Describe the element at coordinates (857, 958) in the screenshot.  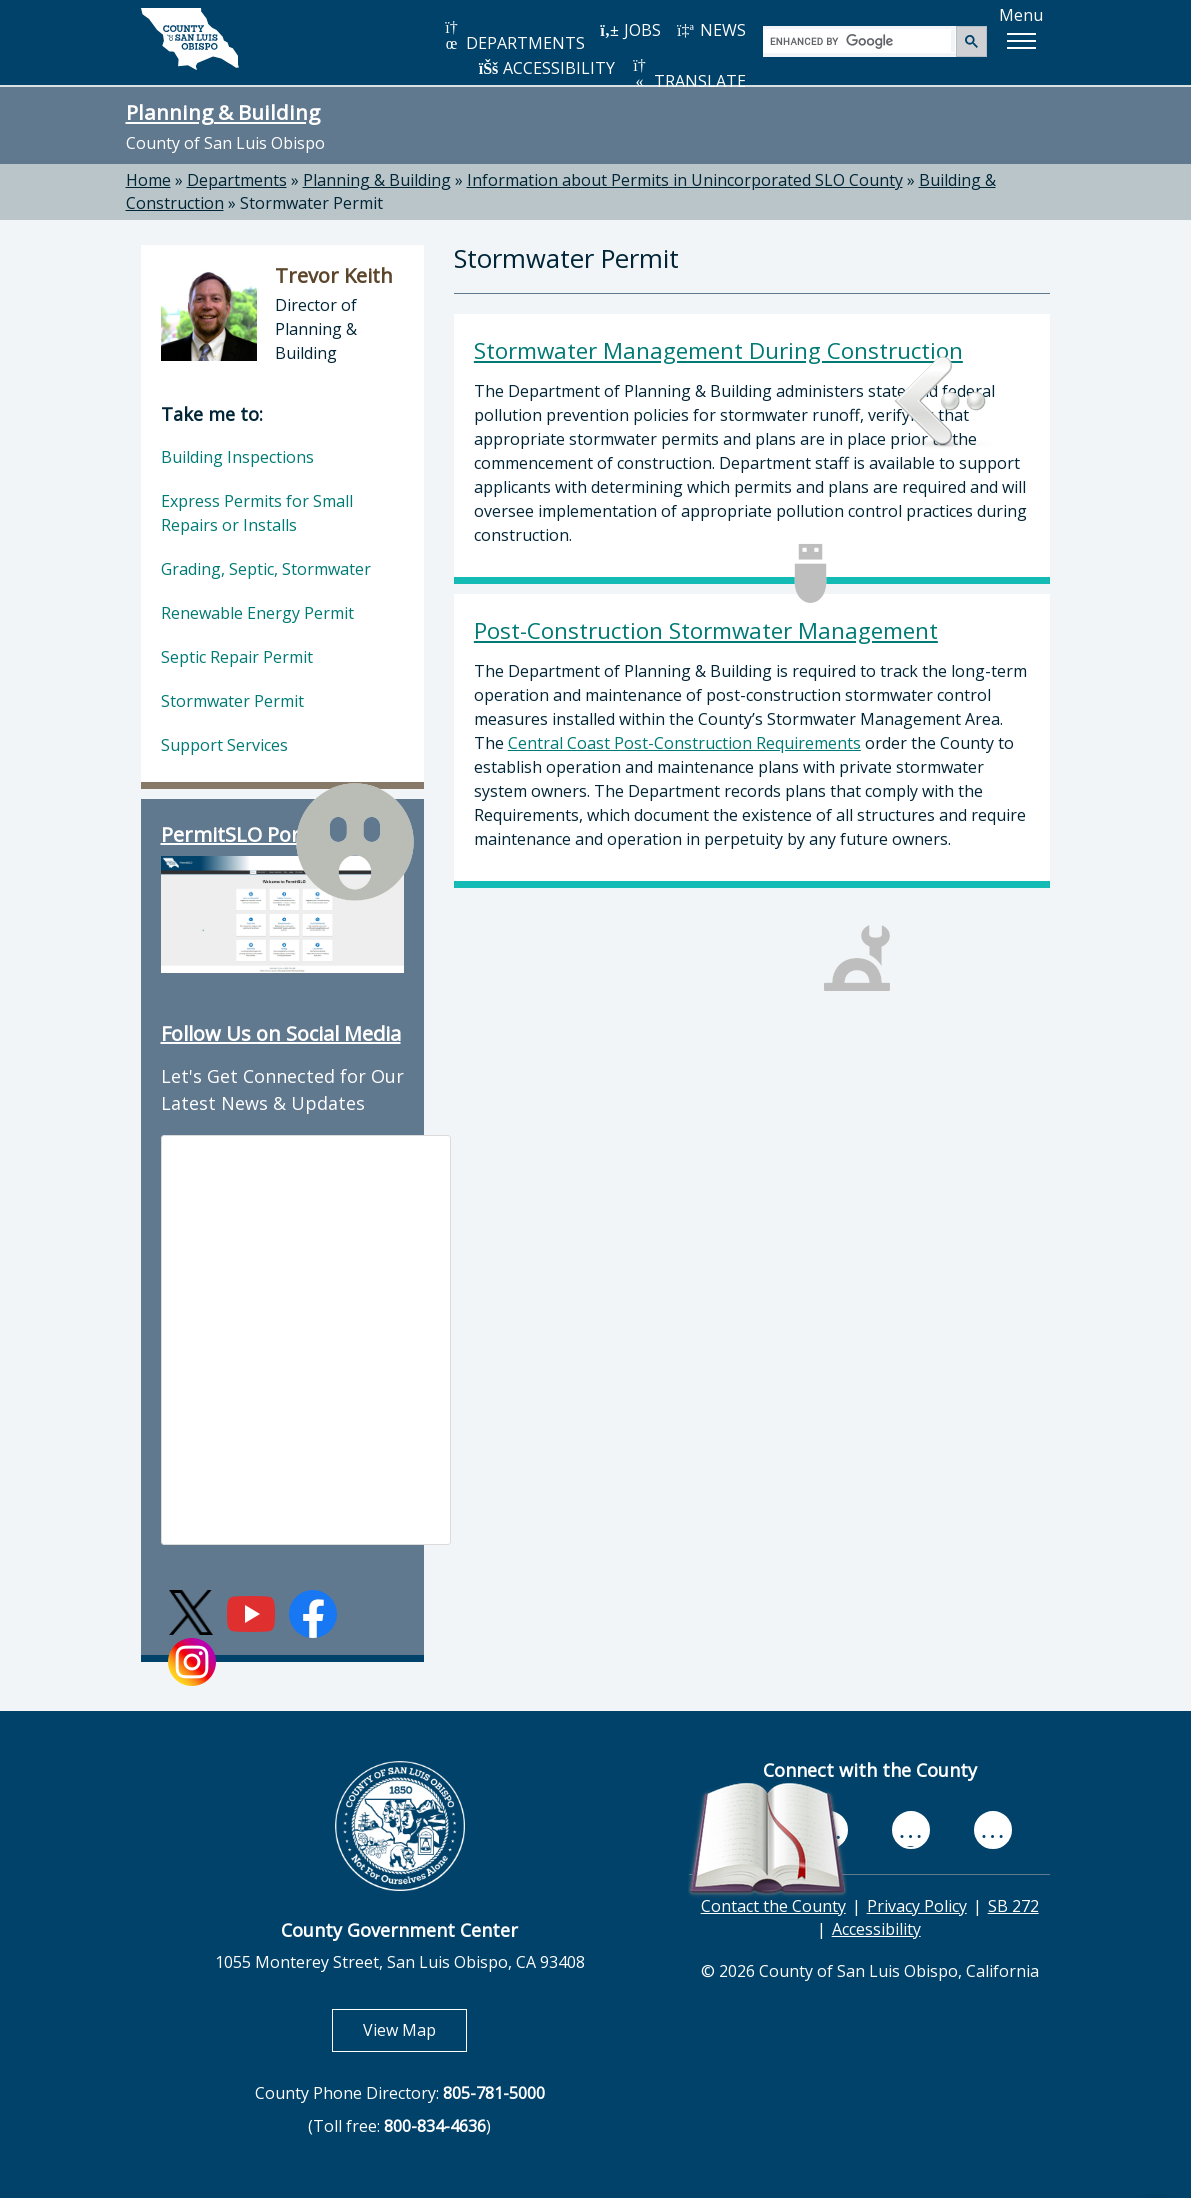
I see `access engineering or technical tools` at that location.